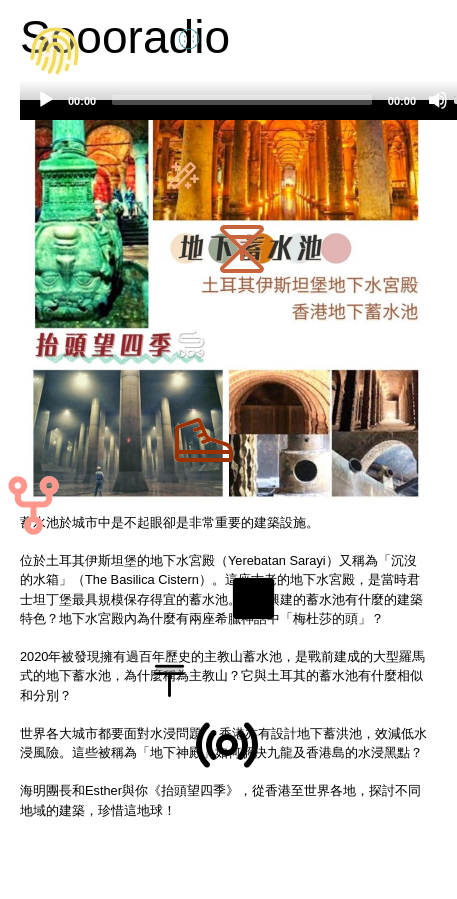 Image resolution: width=457 pixels, height=899 pixels. I want to click on apply auto-enhance or smart adjustments, so click(182, 175).